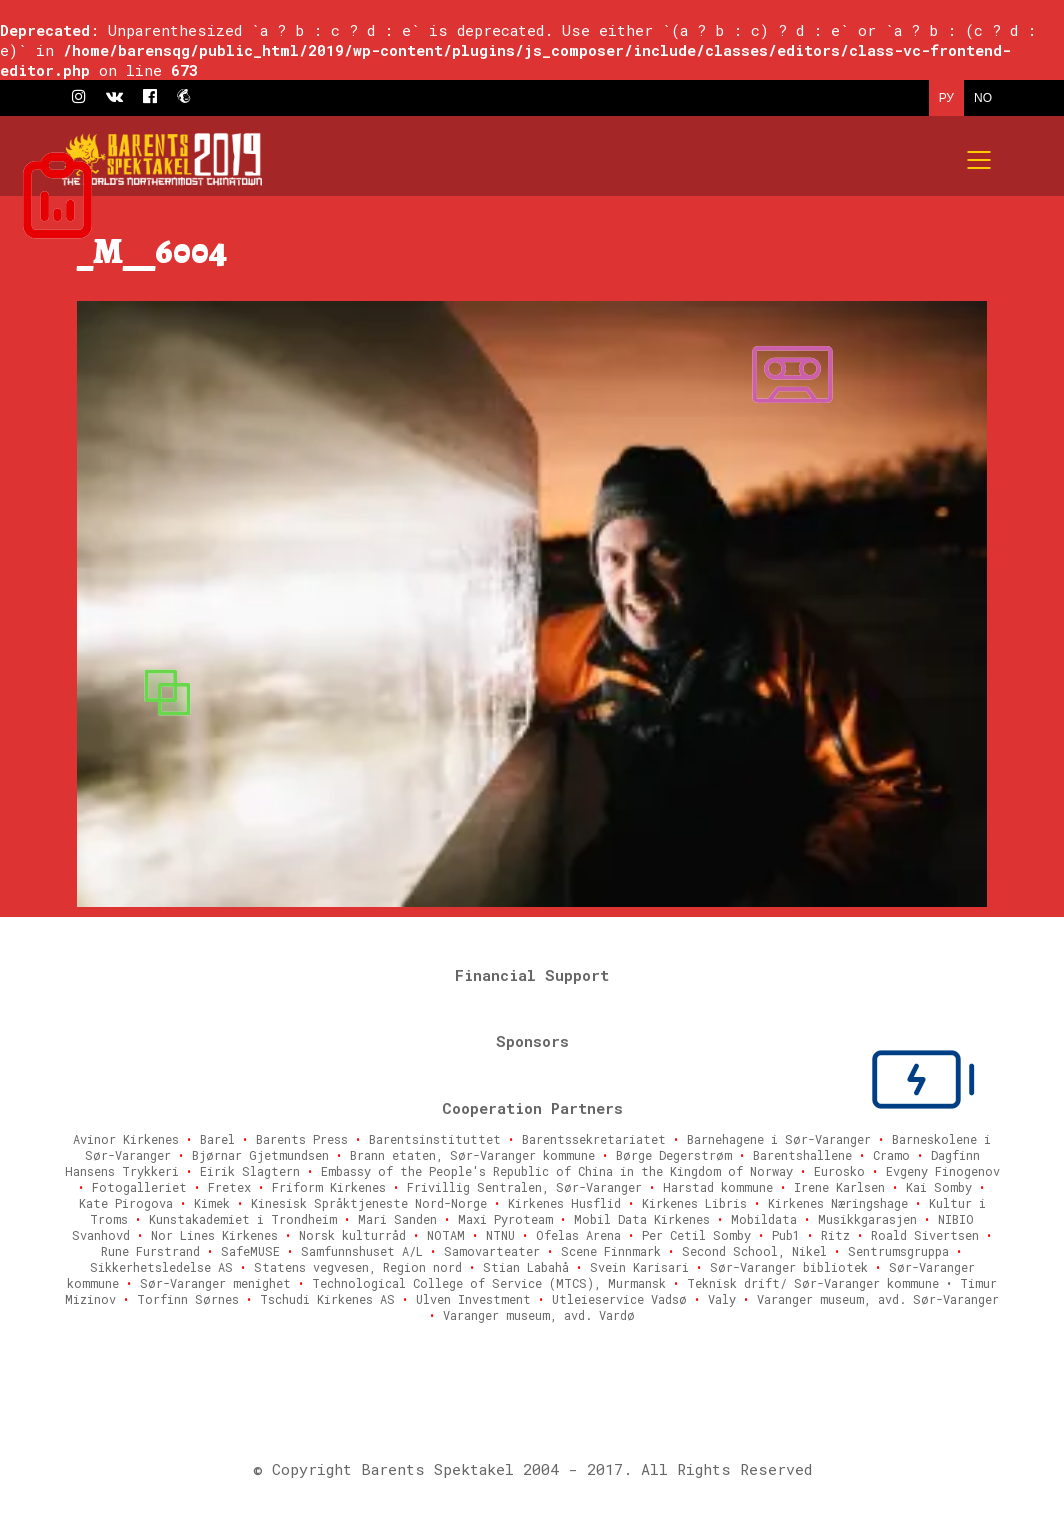 The height and width of the screenshot is (1519, 1064). I want to click on exclude overlapping areas in a design tool, so click(167, 692).